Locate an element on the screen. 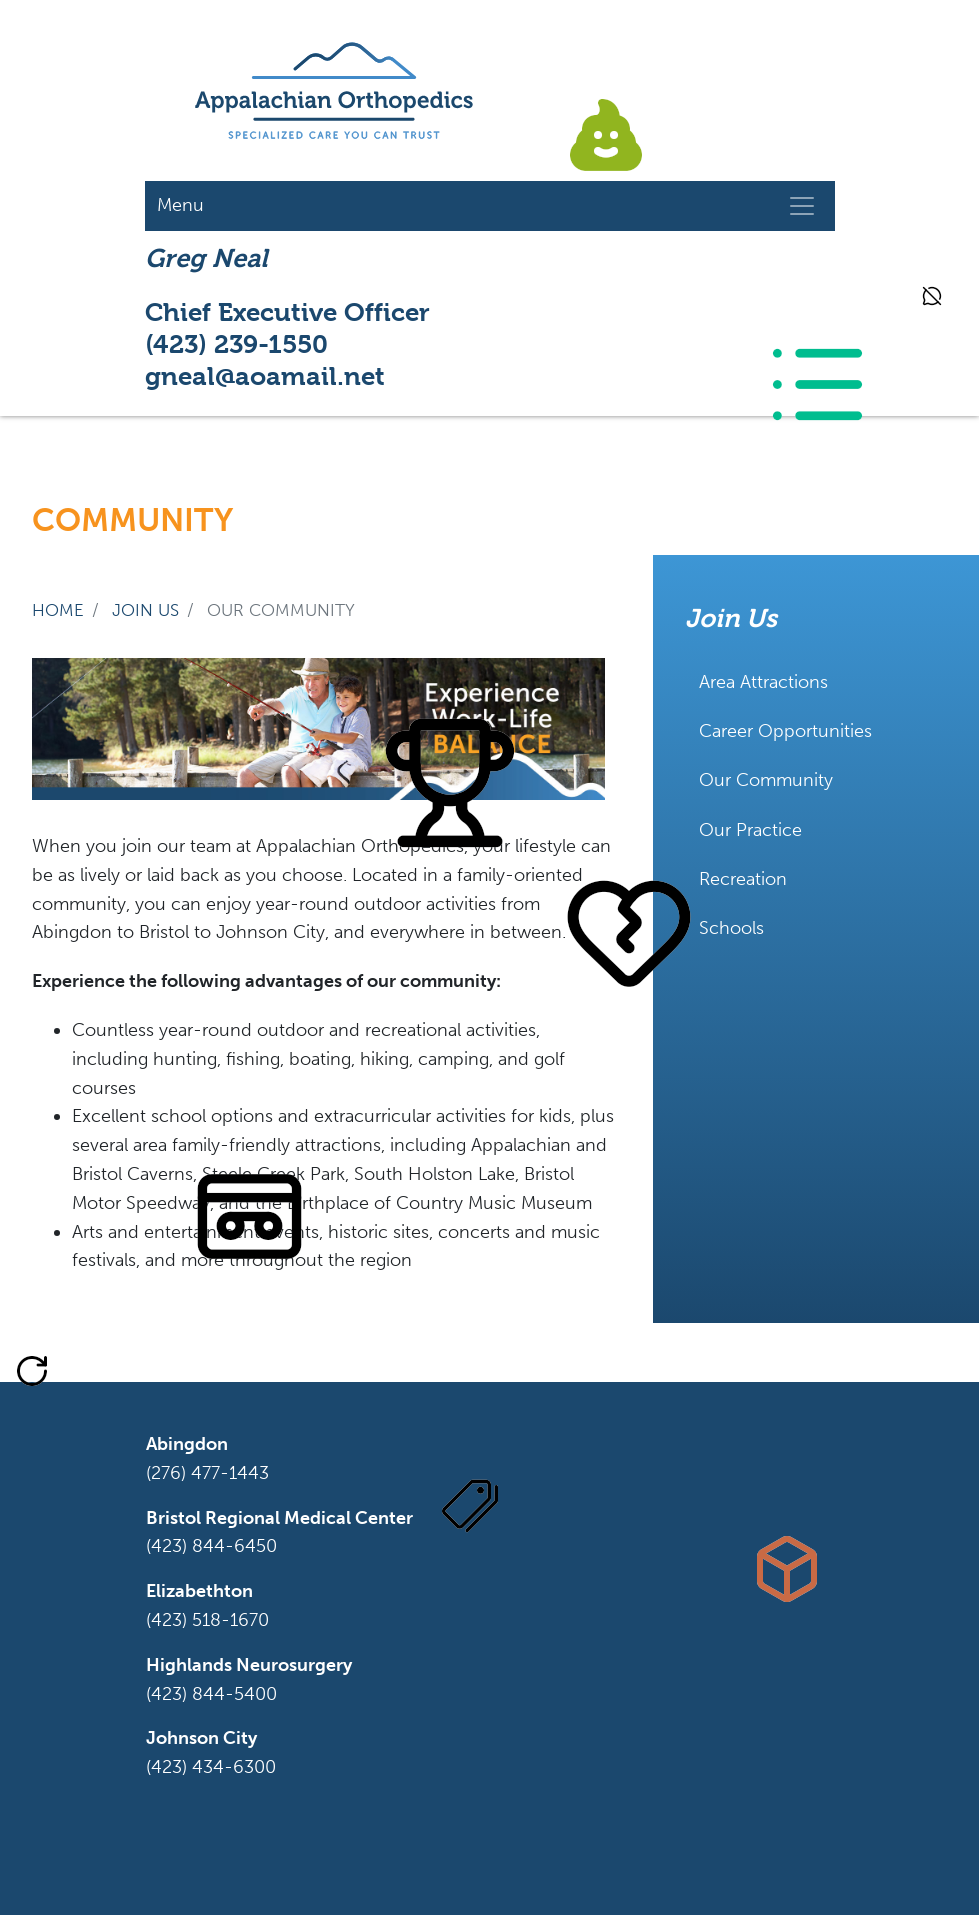 Image resolution: width=979 pixels, height=1915 pixels. view tags or labels is located at coordinates (470, 1506).